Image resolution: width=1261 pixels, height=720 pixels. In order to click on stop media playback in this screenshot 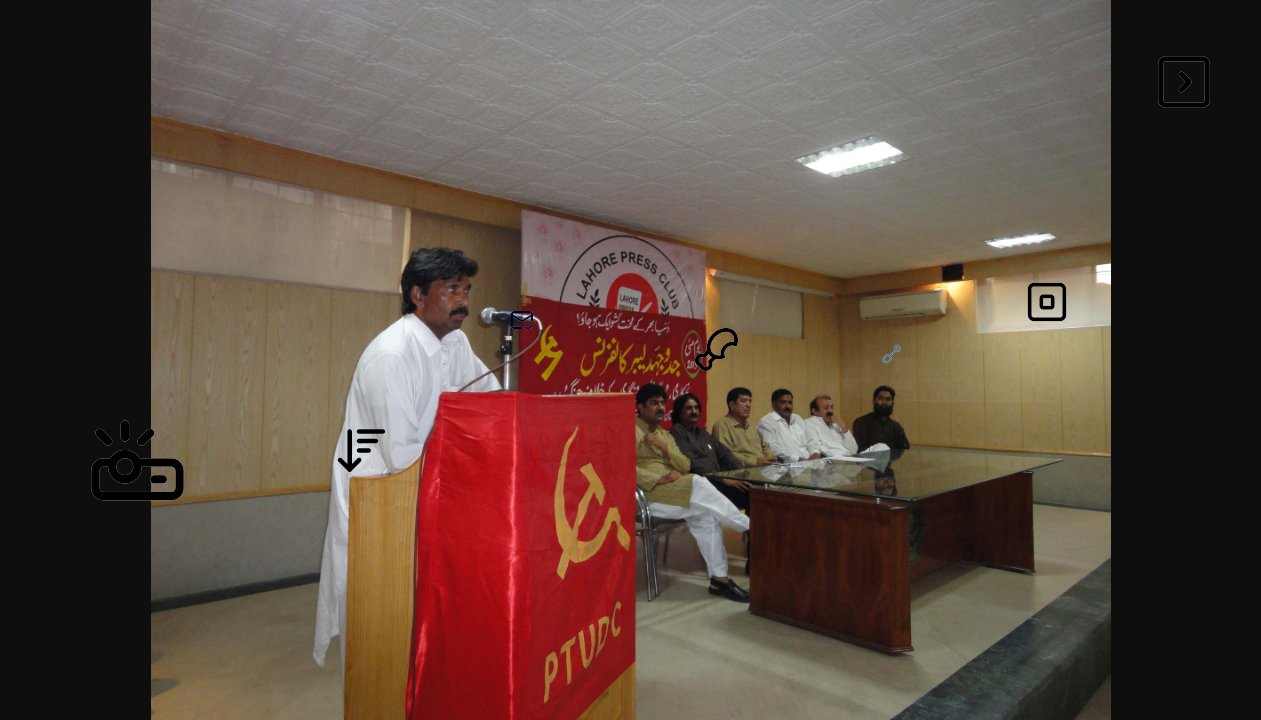, I will do `click(1047, 302)`.